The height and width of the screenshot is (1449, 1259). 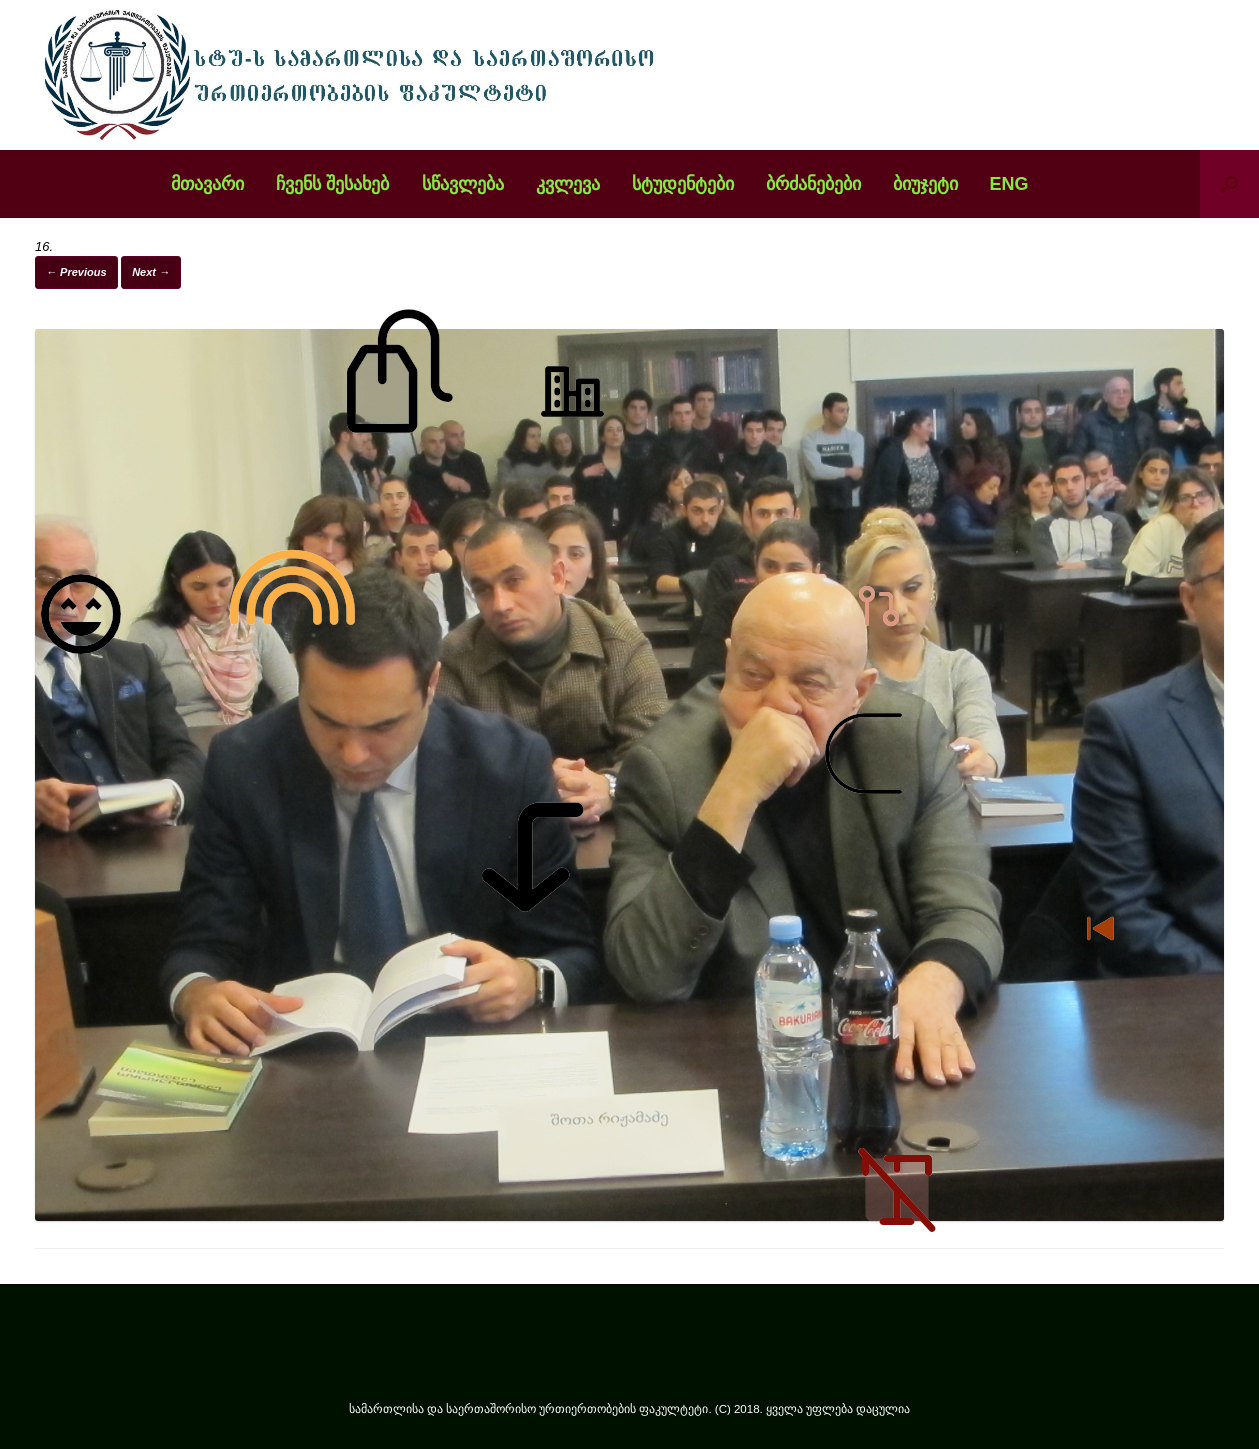 I want to click on view city or urban locations, so click(x=572, y=391).